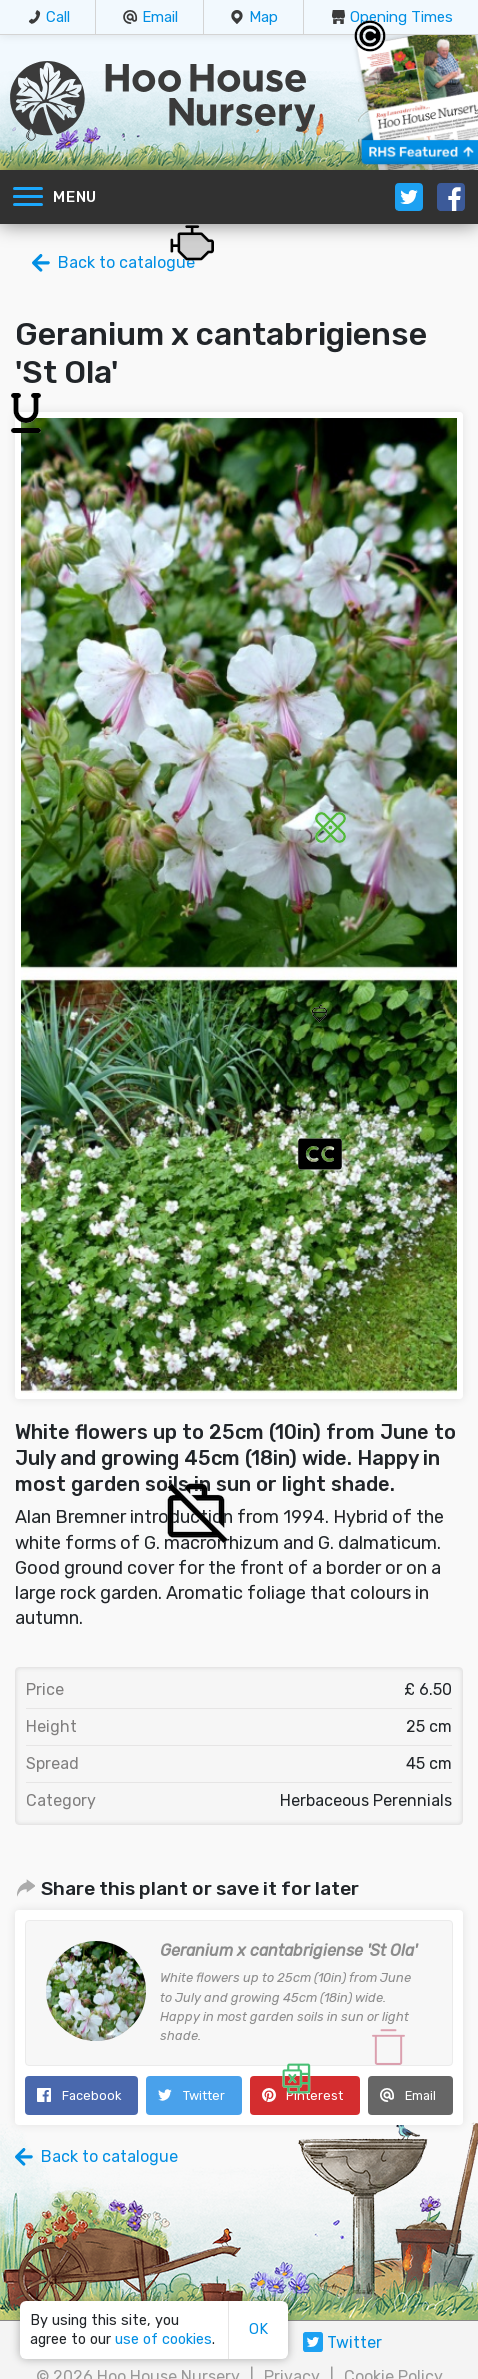 This screenshot has width=478, height=2379. What do you see at coordinates (319, 1013) in the screenshot?
I see `nature or outdoors category icon` at bounding box center [319, 1013].